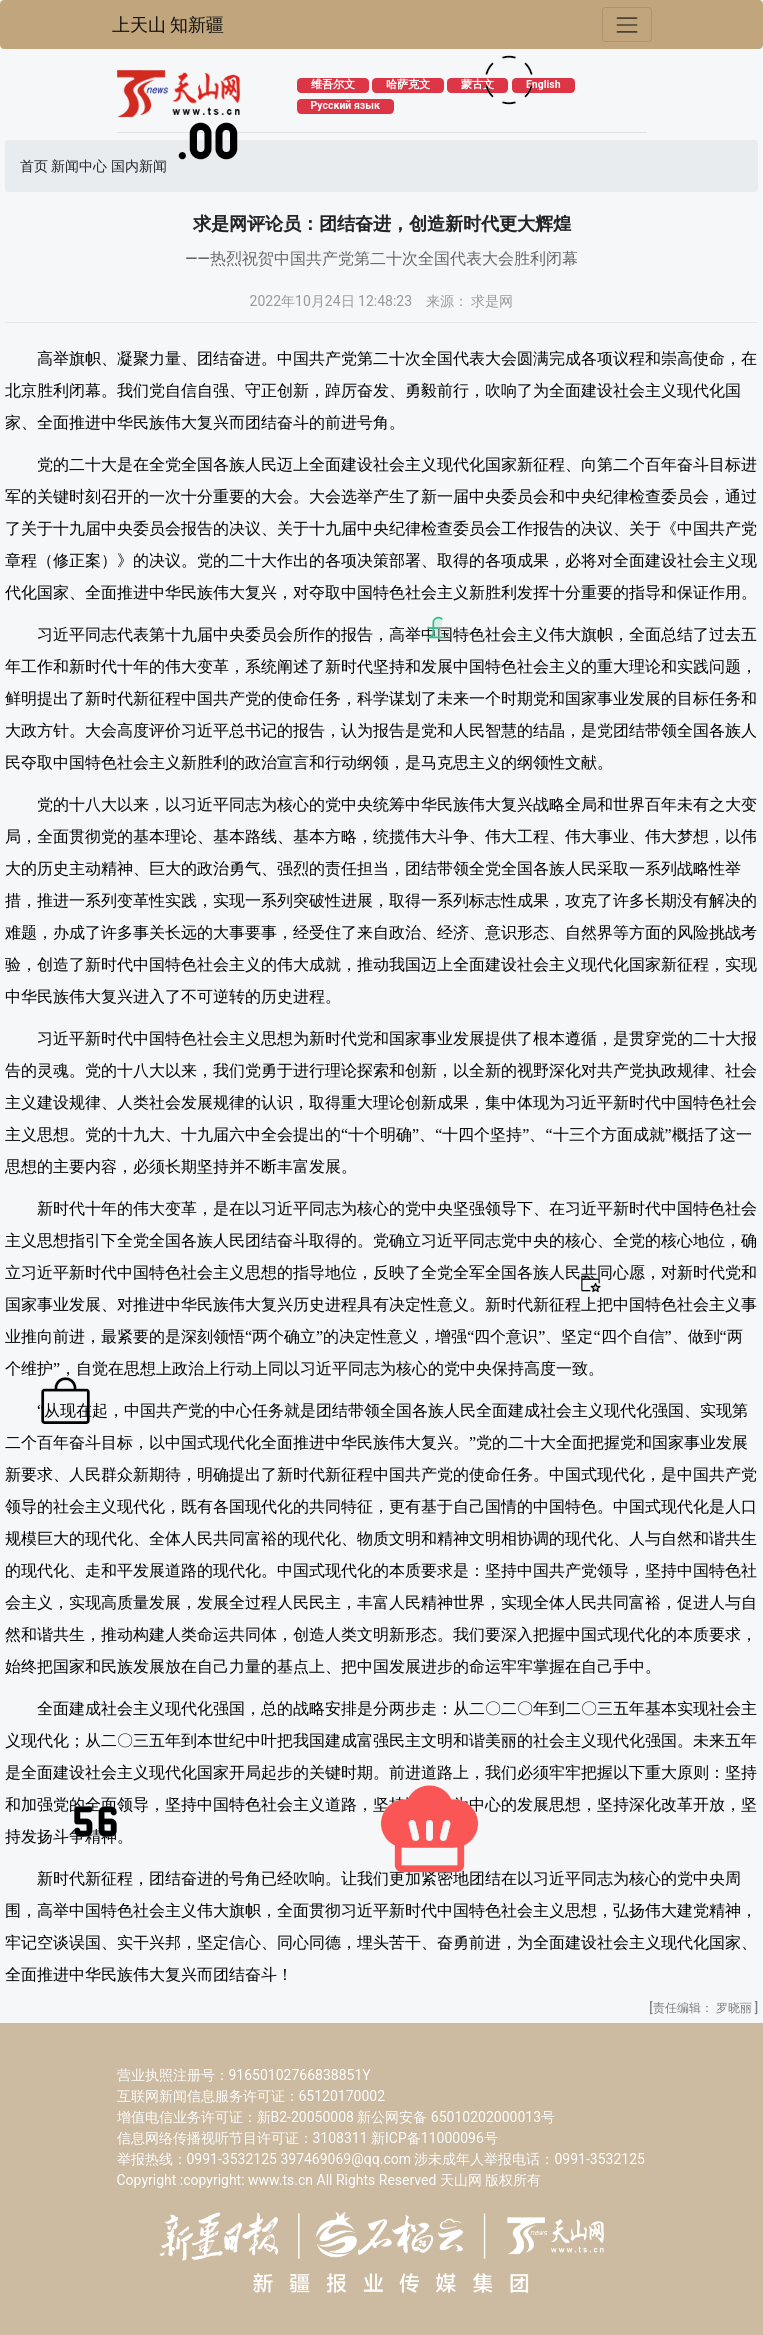  Describe the element at coordinates (429, 1830) in the screenshot. I see `access cooking or recipe features` at that location.